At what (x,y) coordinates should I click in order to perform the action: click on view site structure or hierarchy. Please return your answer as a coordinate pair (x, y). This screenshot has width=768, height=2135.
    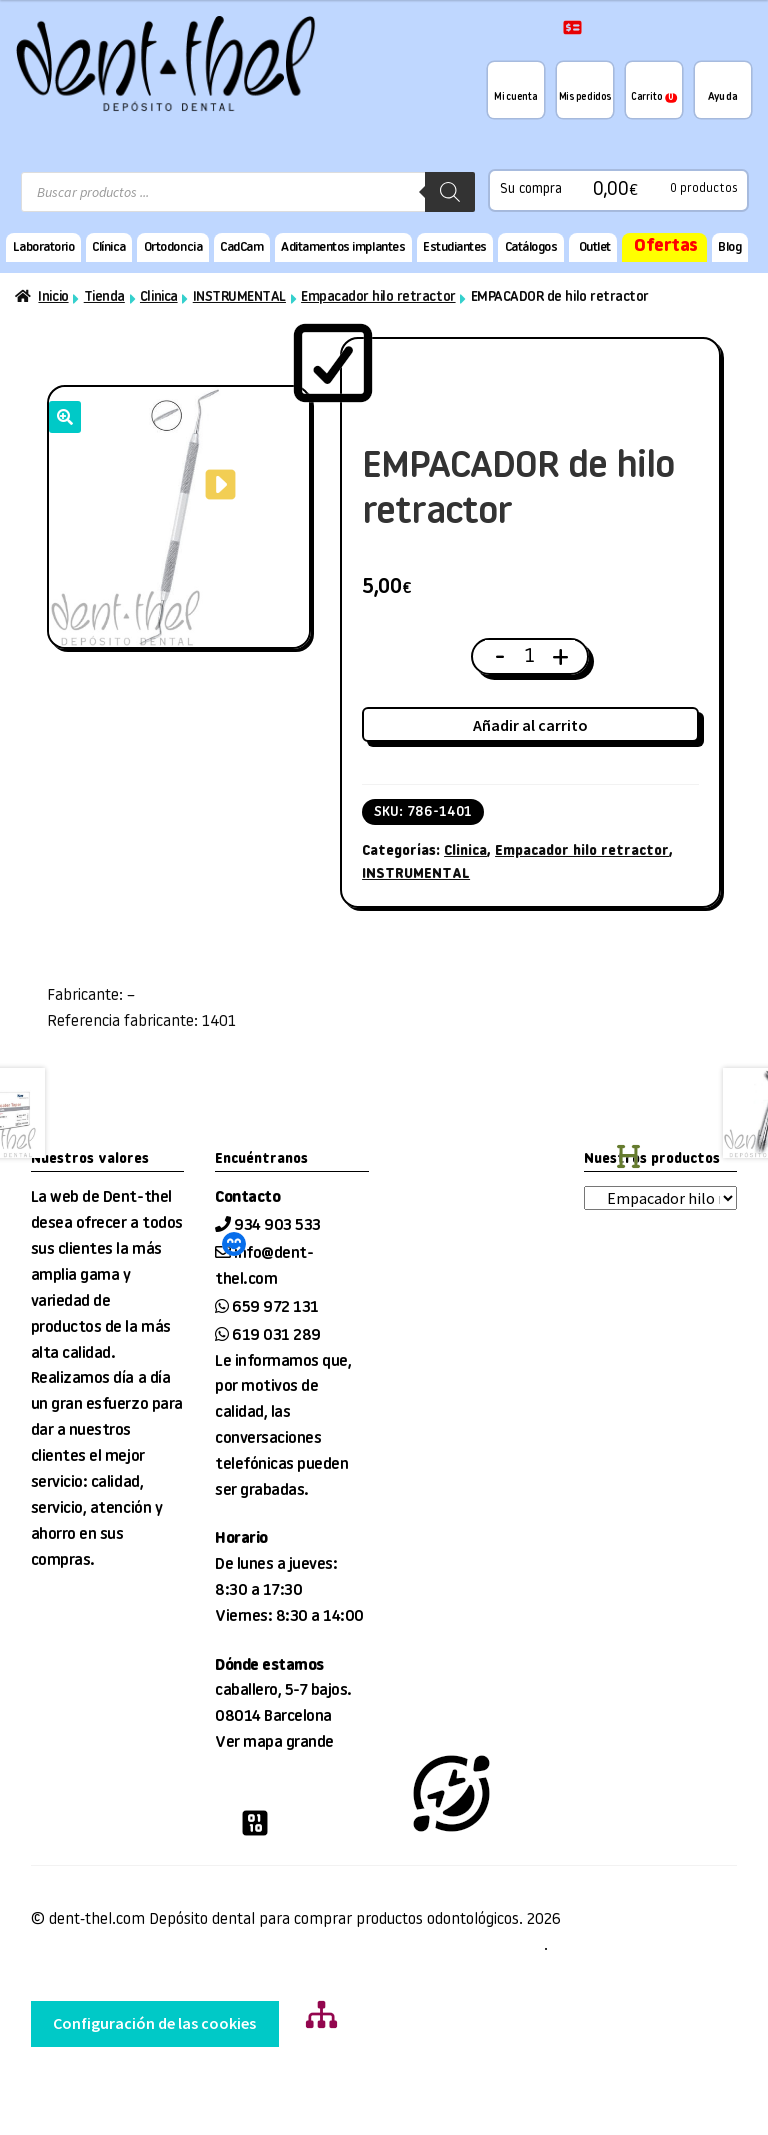
    Looking at the image, I should click on (321, 2014).